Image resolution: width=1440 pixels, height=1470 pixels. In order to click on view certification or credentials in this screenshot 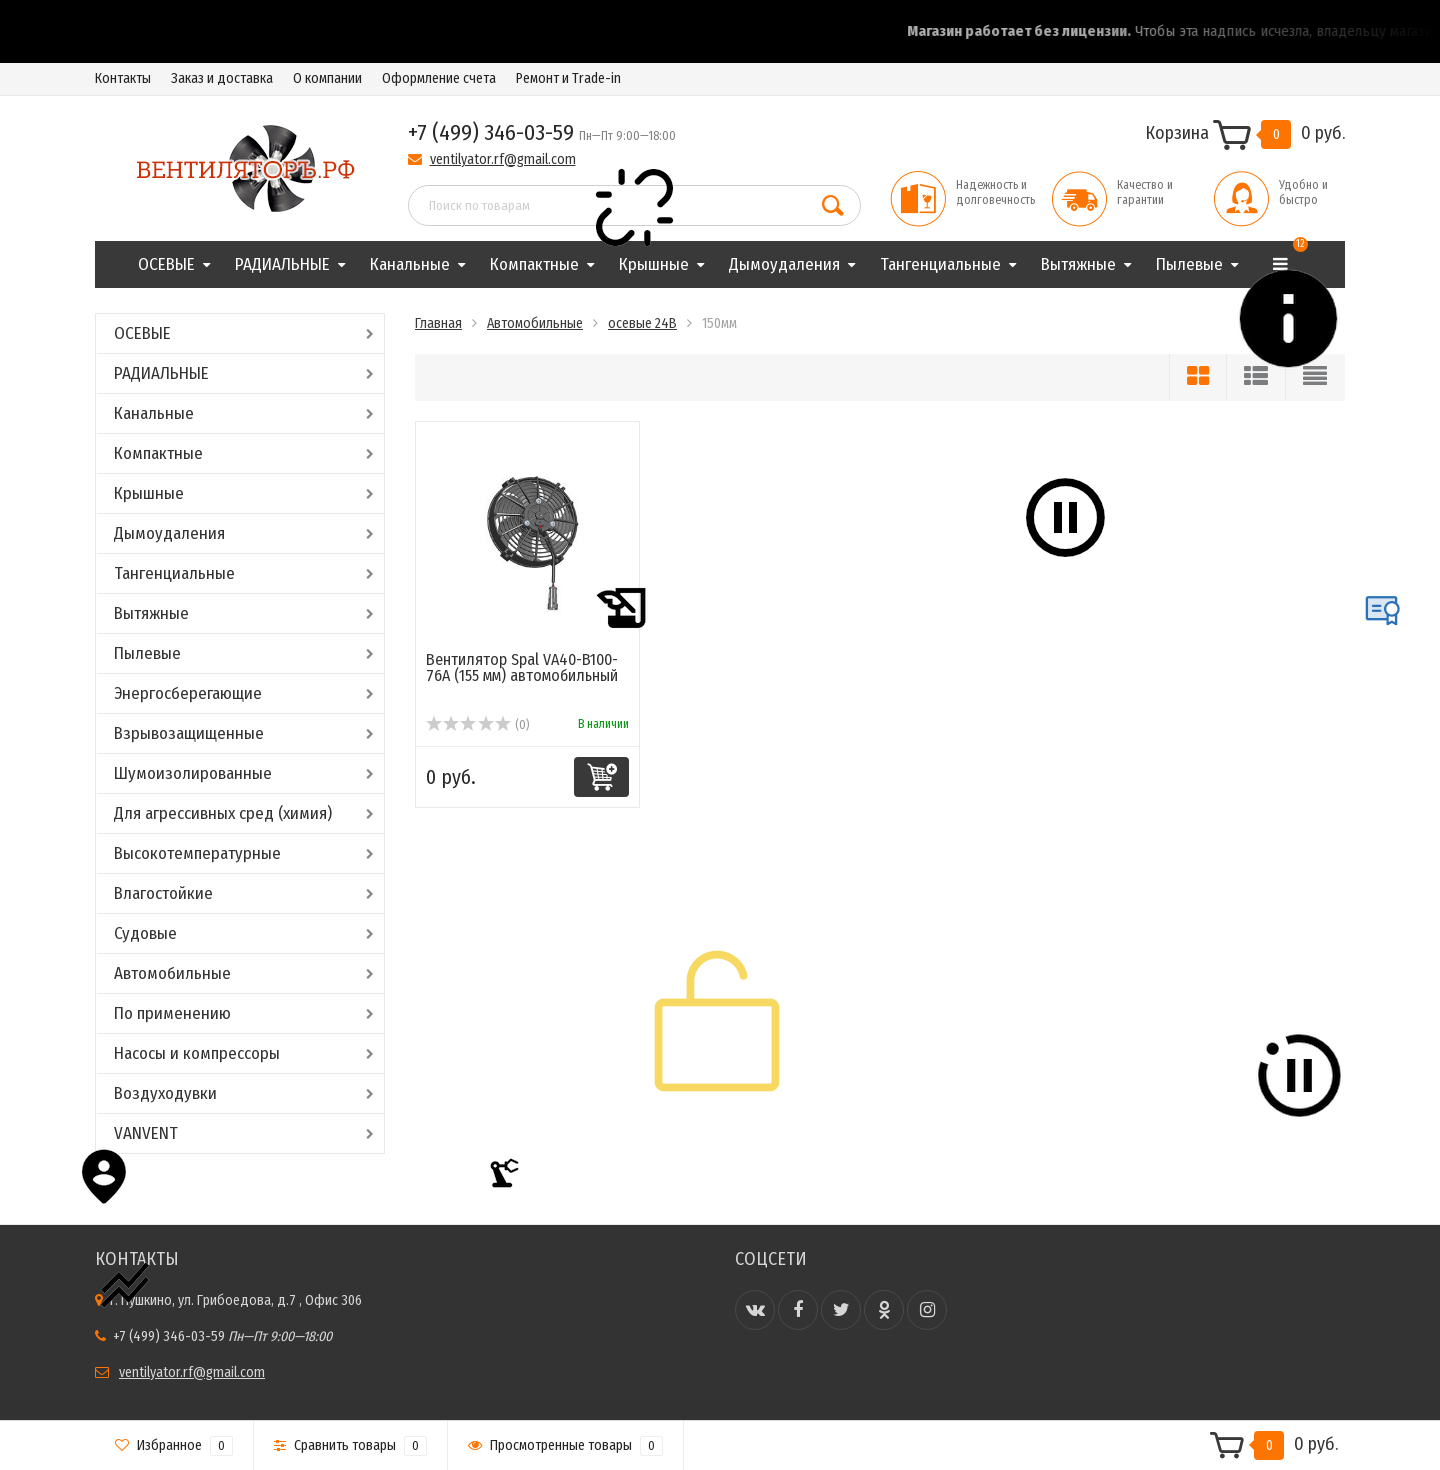, I will do `click(1381, 609)`.